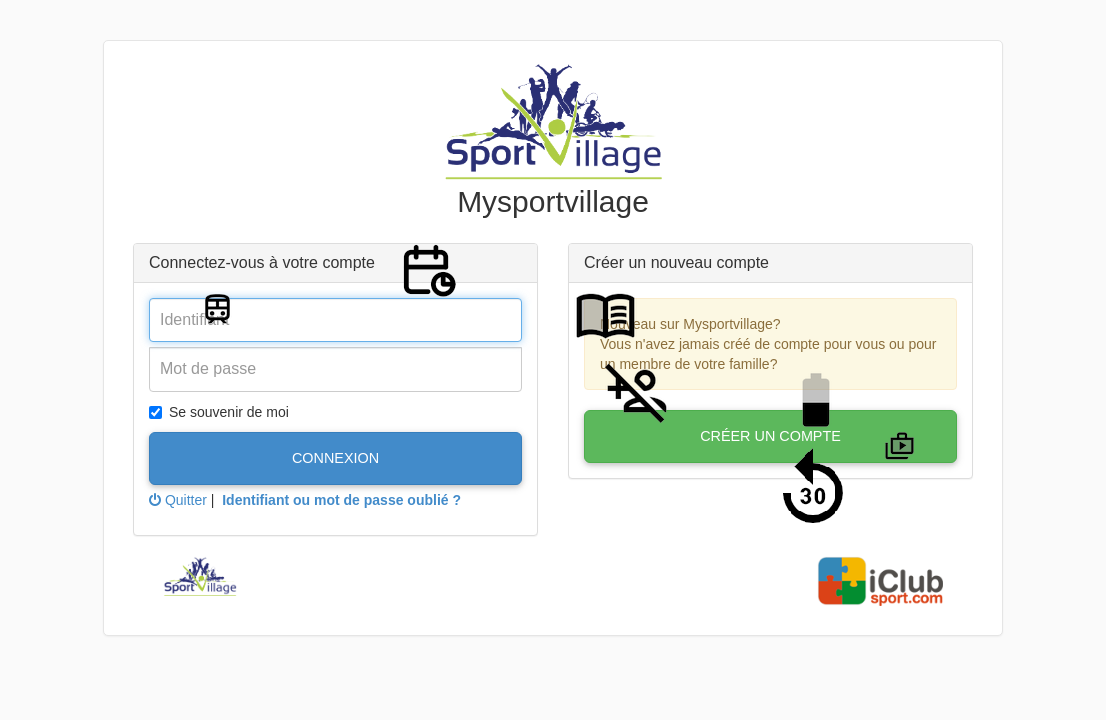 This screenshot has width=1106, height=720. I want to click on open menu or documentation, so click(605, 313).